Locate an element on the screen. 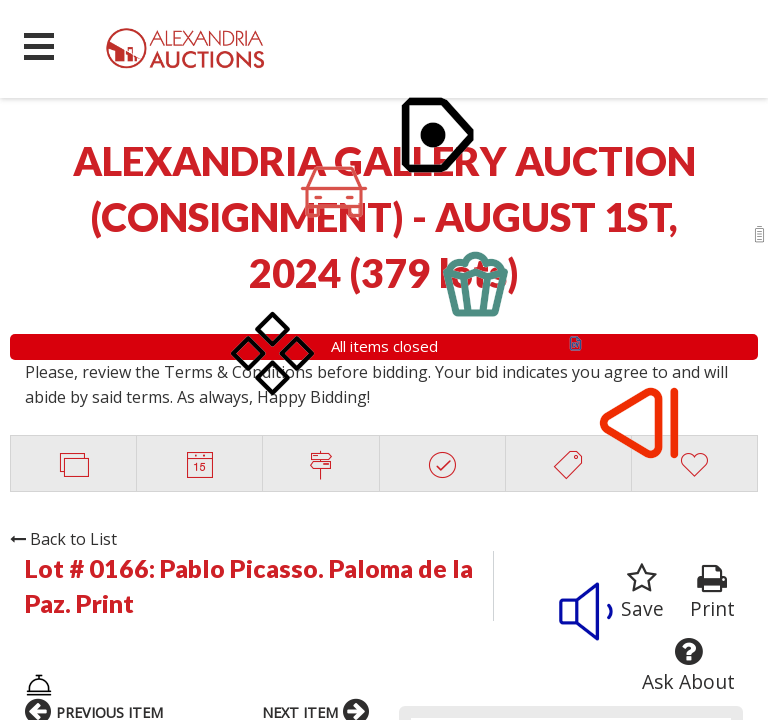  access quick actions or app grid is located at coordinates (272, 353).